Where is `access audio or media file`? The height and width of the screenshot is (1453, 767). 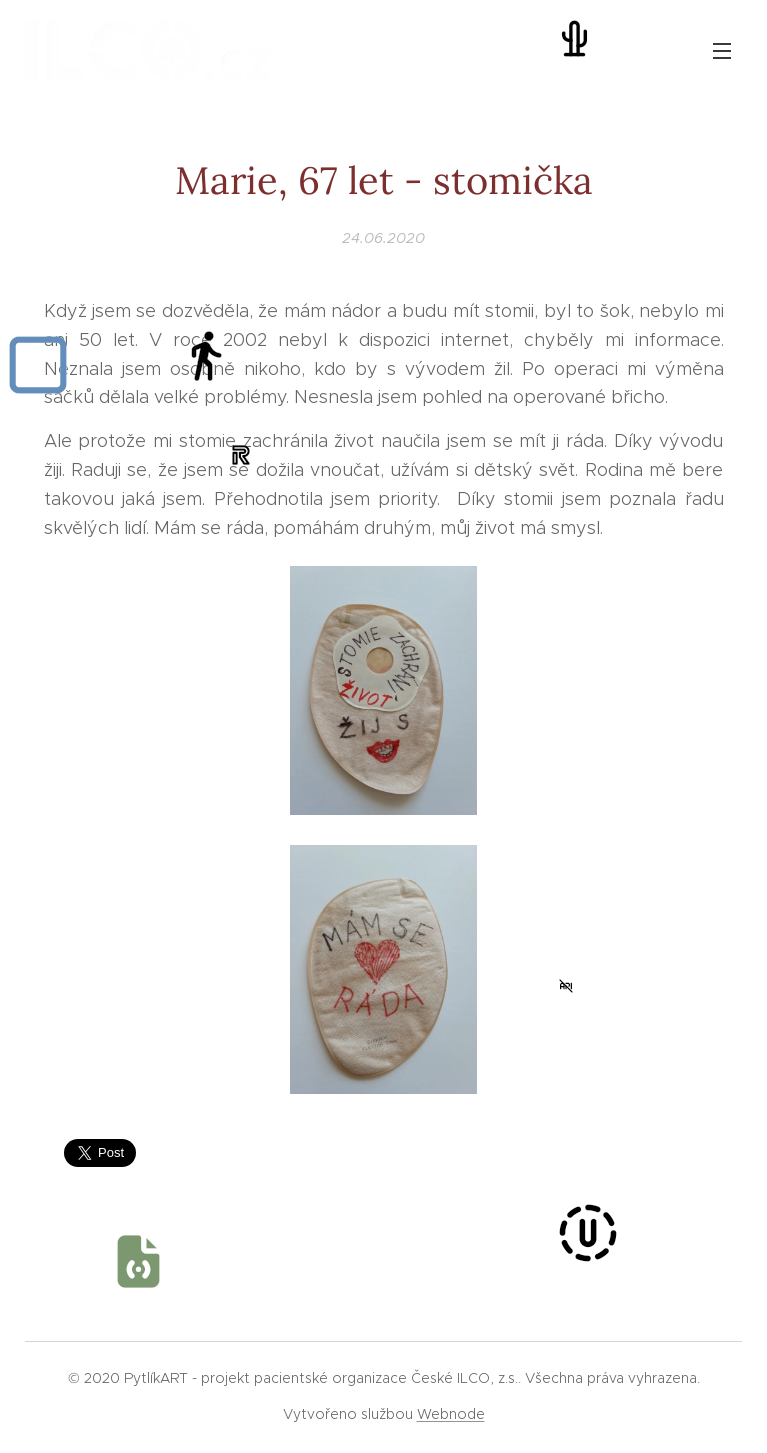
access audio or media file is located at coordinates (138, 1261).